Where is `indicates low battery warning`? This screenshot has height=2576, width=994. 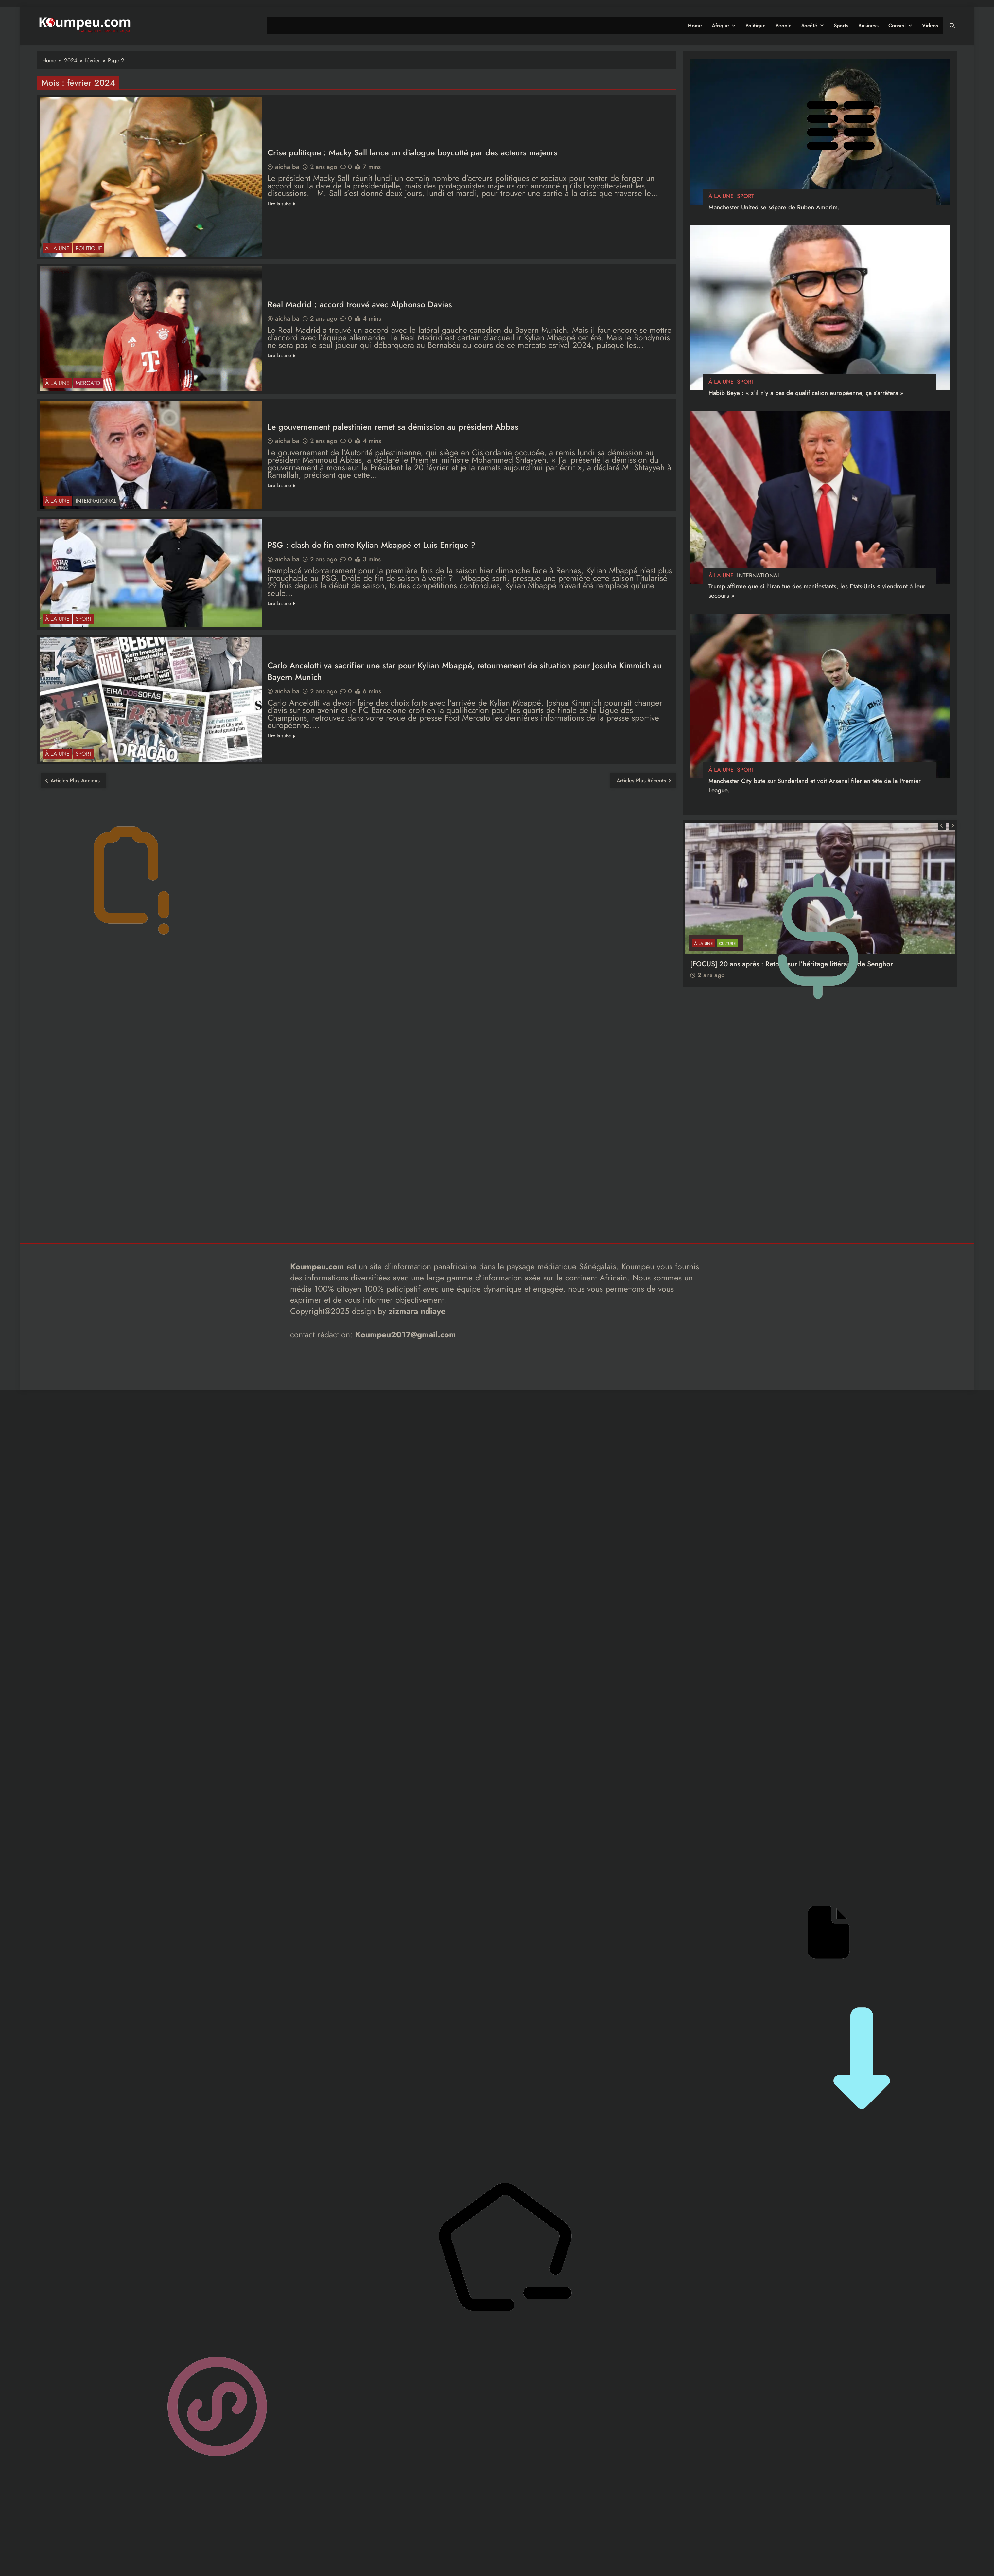 indicates low battery warning is located at coordinates (126, 875).